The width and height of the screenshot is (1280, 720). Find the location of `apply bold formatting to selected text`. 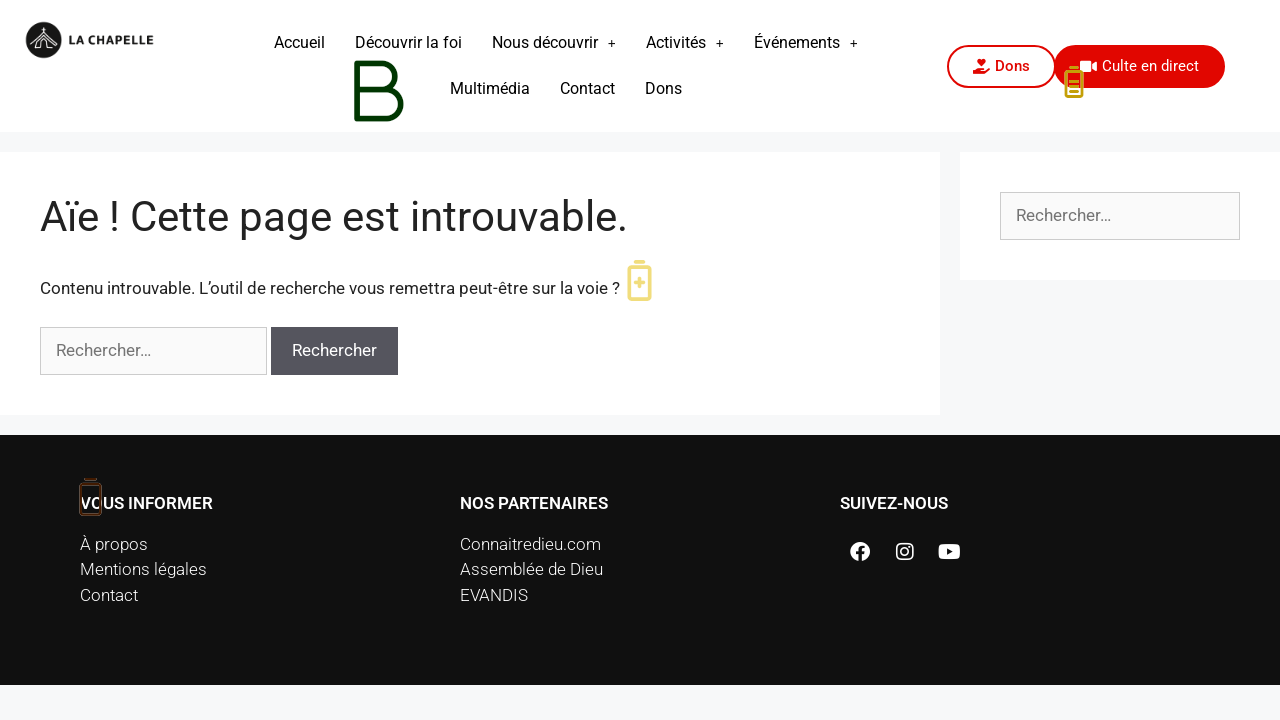

apply bold formatting to selected text is located at coordinates (374, 92).